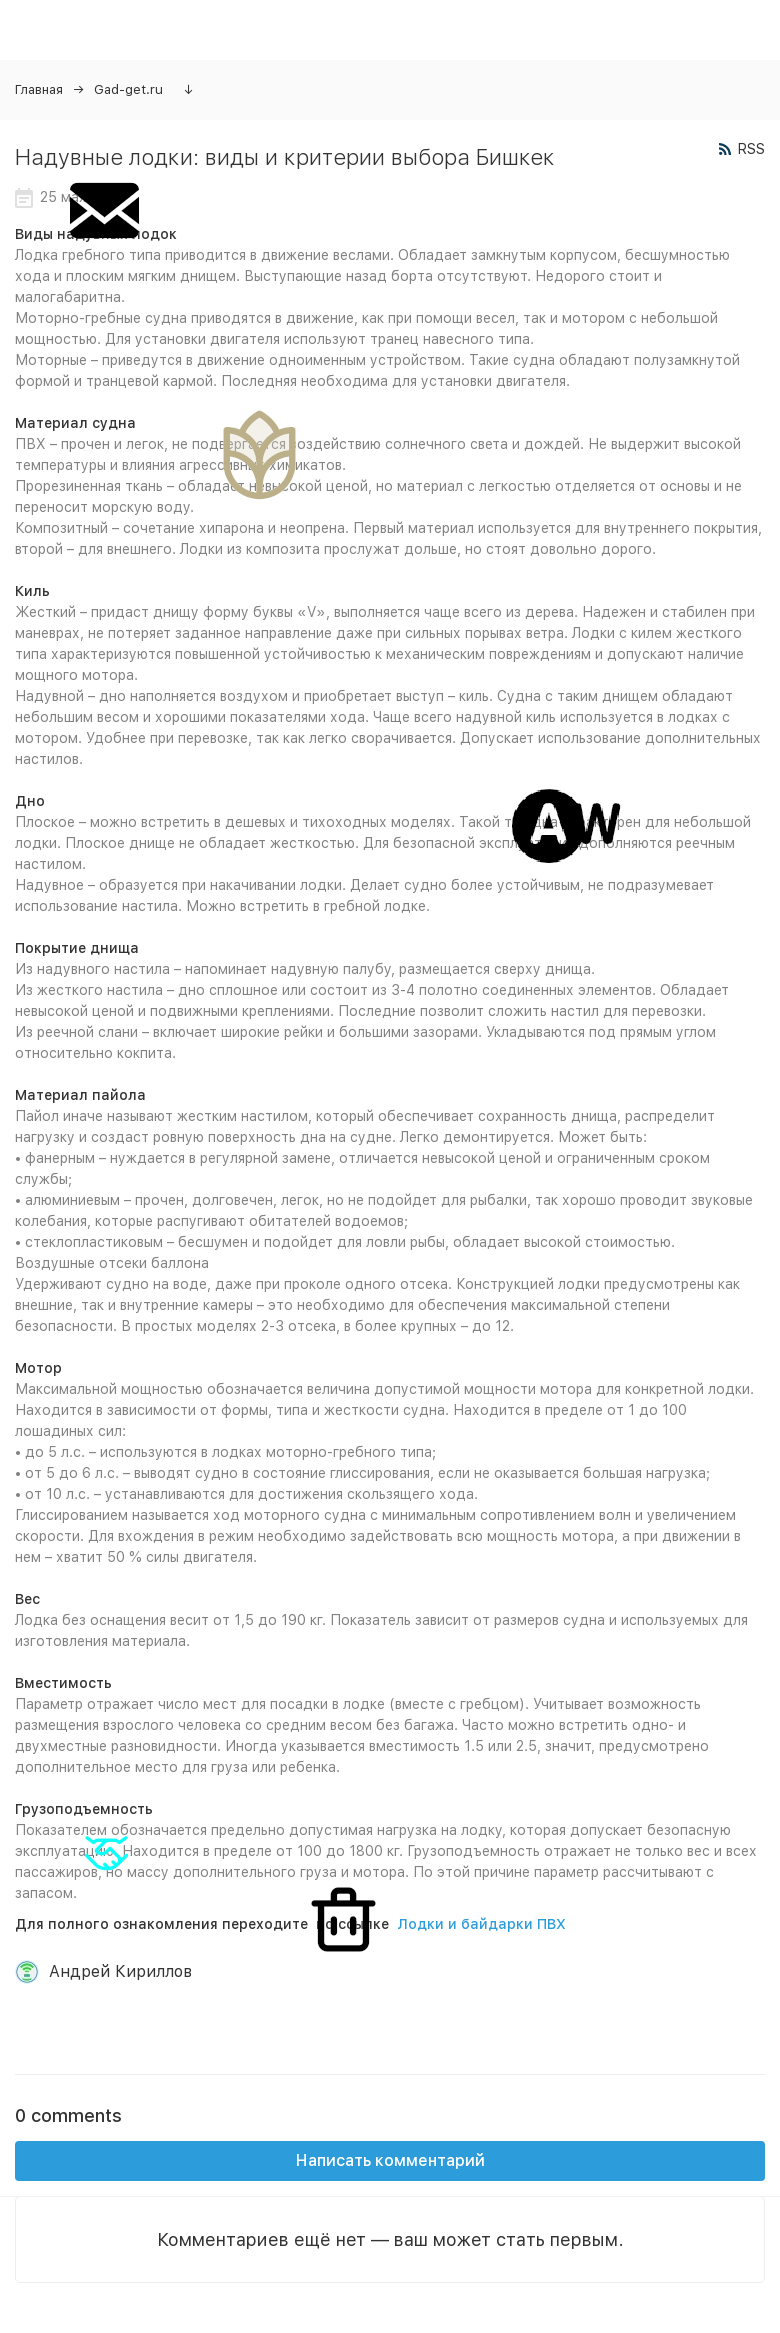  I want to click on delete selected item, so click(343, 1919).